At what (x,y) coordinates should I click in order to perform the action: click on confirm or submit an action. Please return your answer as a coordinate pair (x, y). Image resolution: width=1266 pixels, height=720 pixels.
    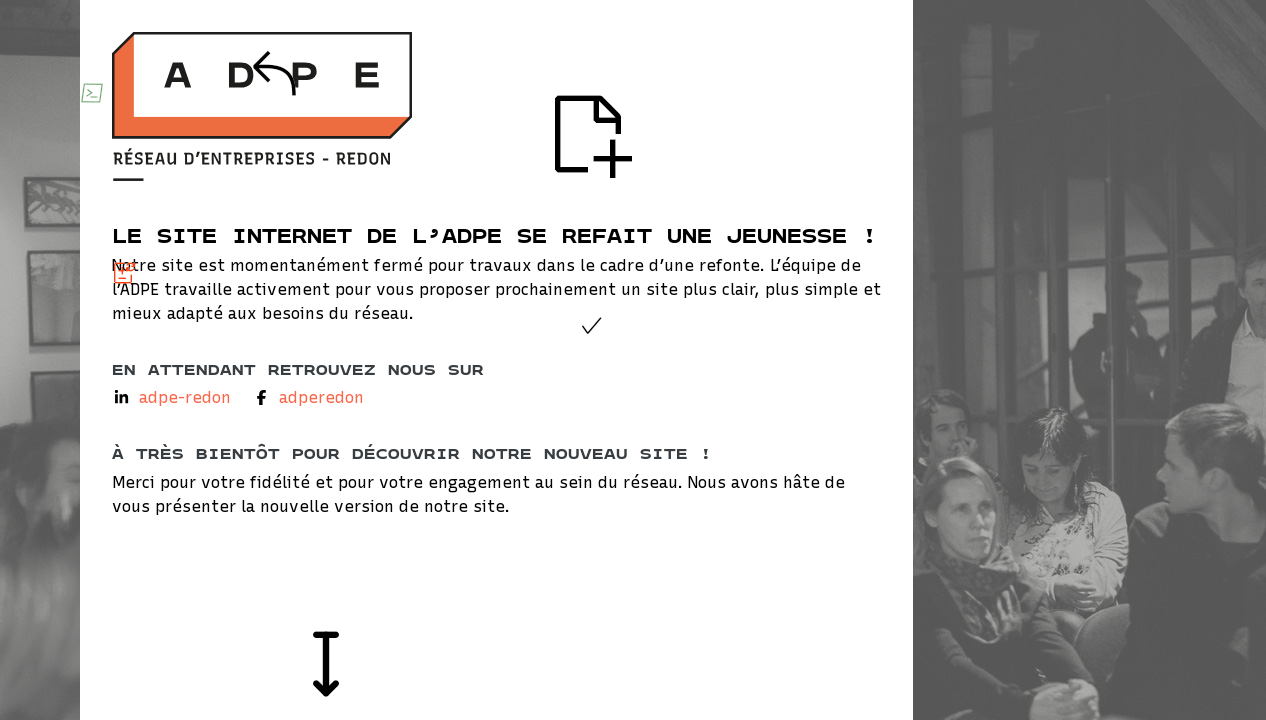
    Looking at the image, I should click on (591, 325).